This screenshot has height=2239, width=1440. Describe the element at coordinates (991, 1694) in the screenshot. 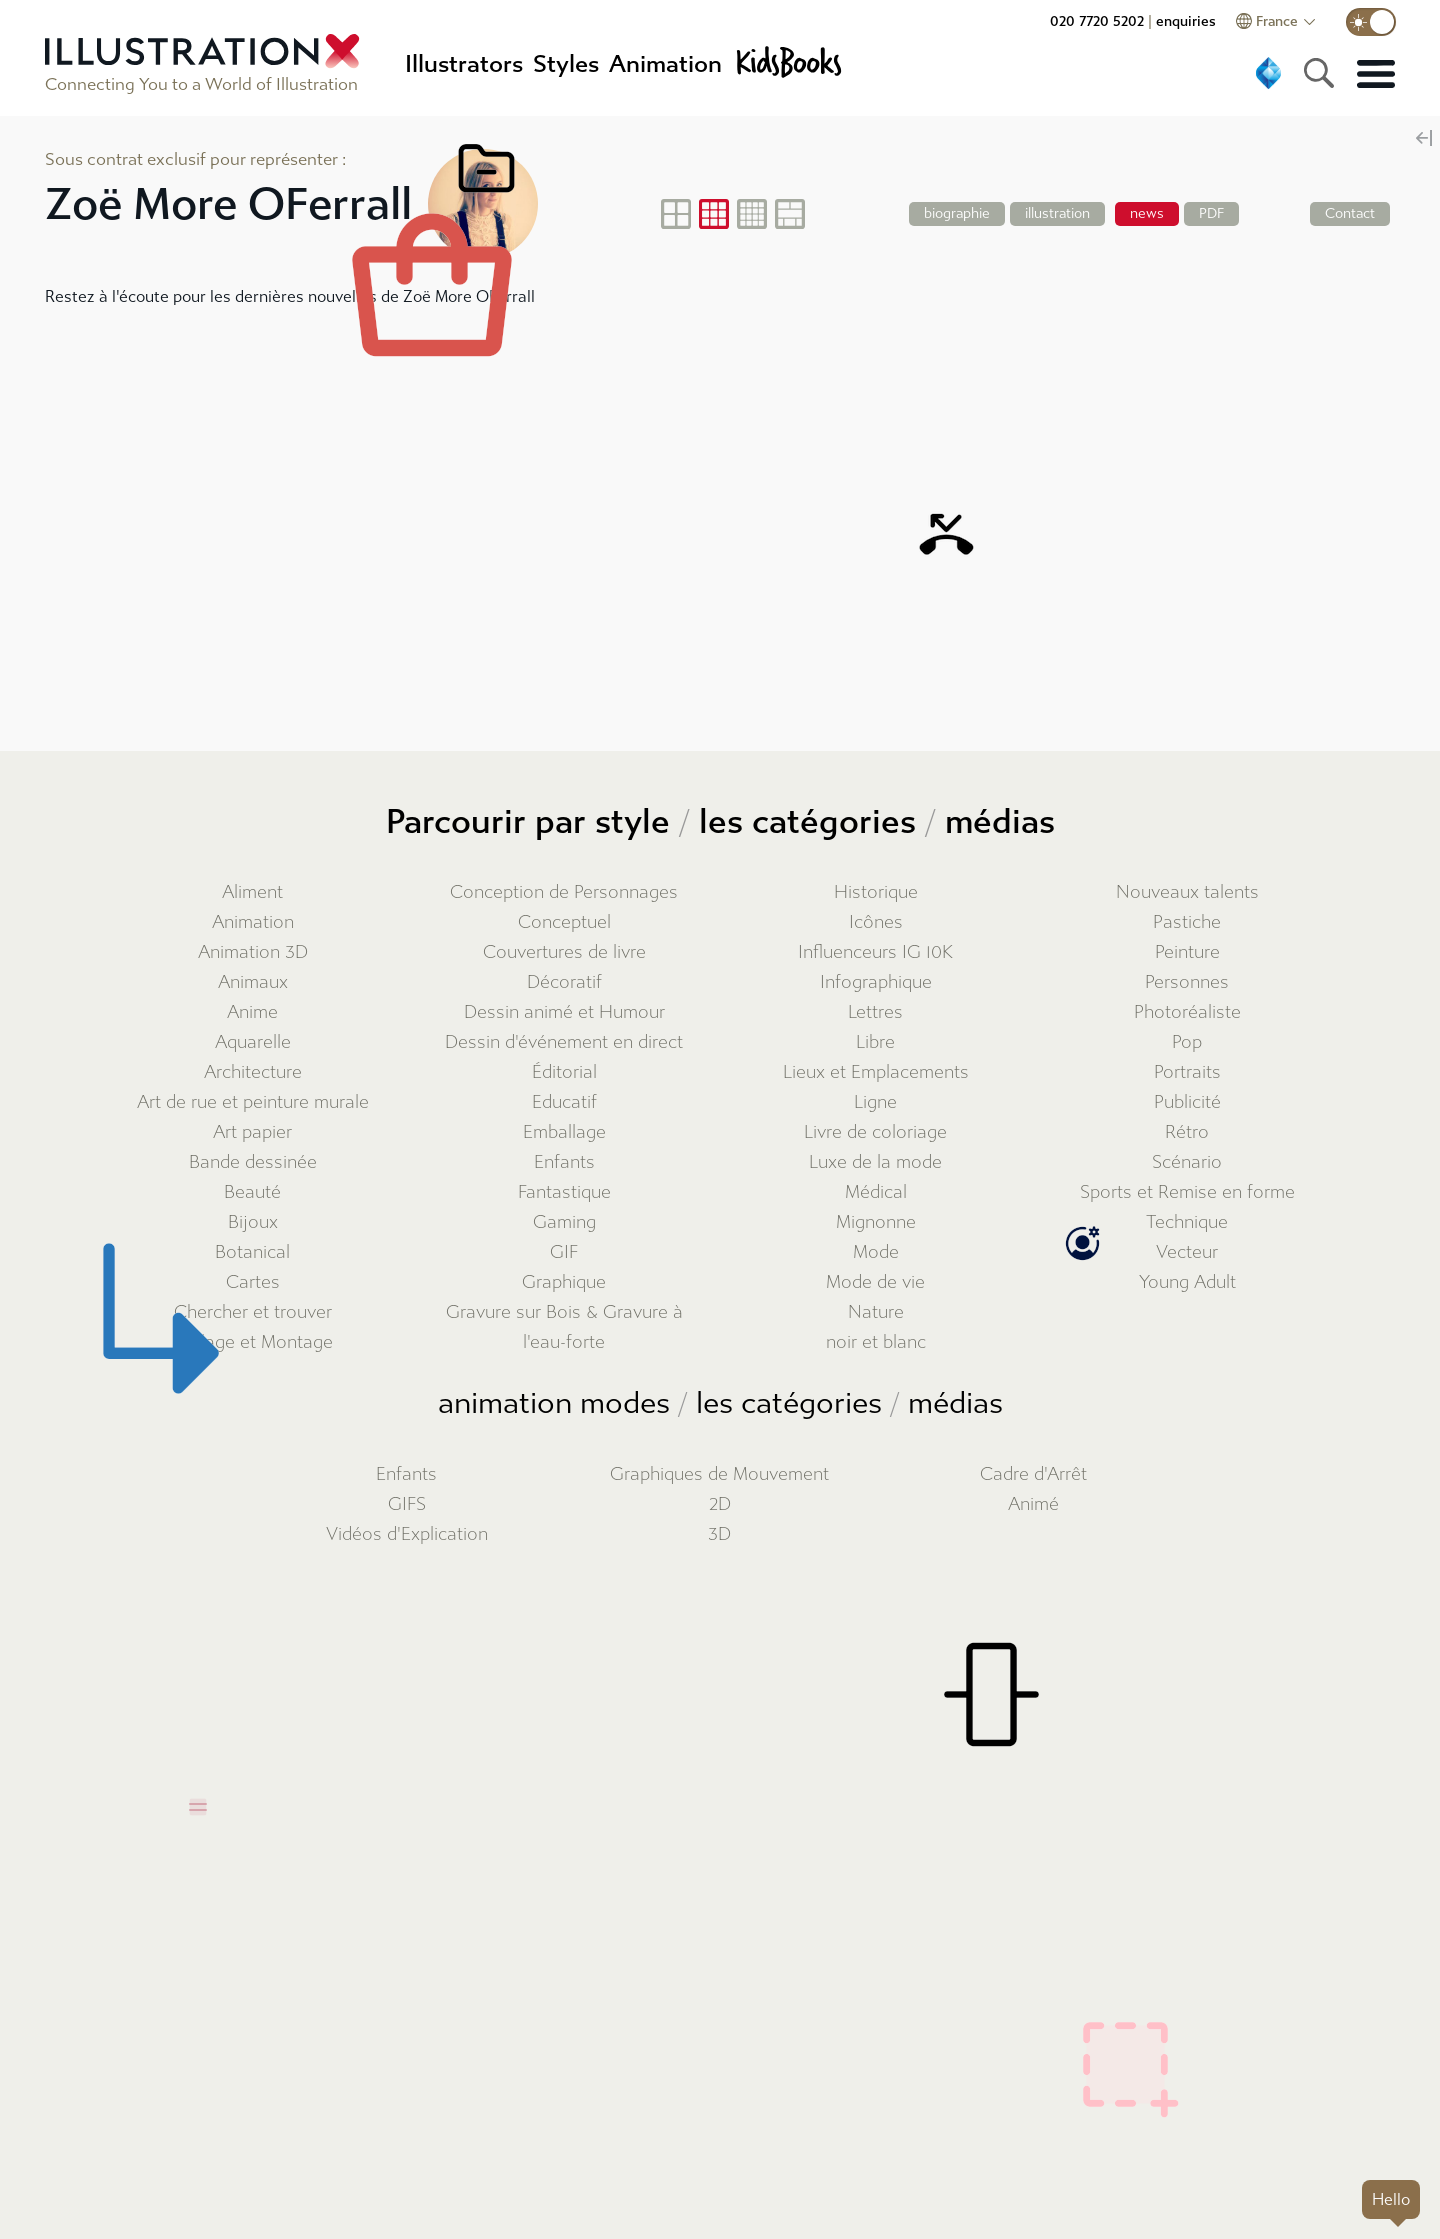

I see `center align object vertically` at that location.